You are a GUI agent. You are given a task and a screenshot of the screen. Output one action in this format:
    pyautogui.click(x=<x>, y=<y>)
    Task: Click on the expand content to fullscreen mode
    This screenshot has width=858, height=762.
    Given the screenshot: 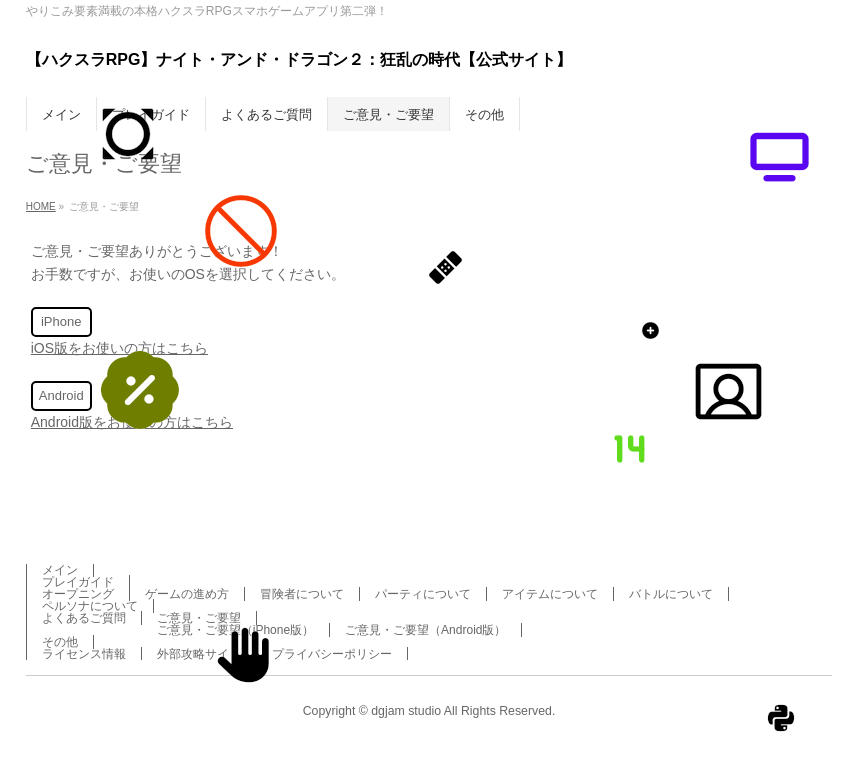 What is the action you would take?
    pyautogui.click(x=128, y=134)
    